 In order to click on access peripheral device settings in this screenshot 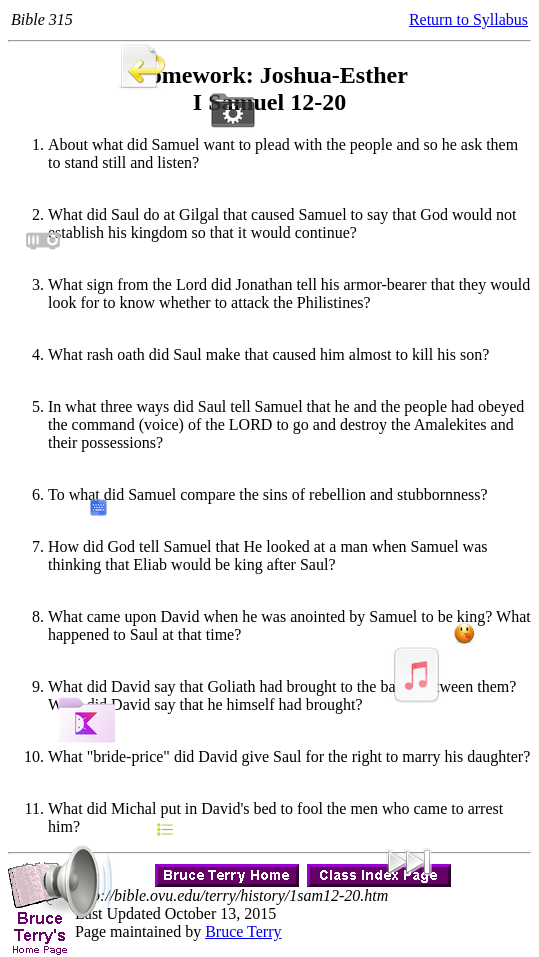, I will do `click(98, 507)`.